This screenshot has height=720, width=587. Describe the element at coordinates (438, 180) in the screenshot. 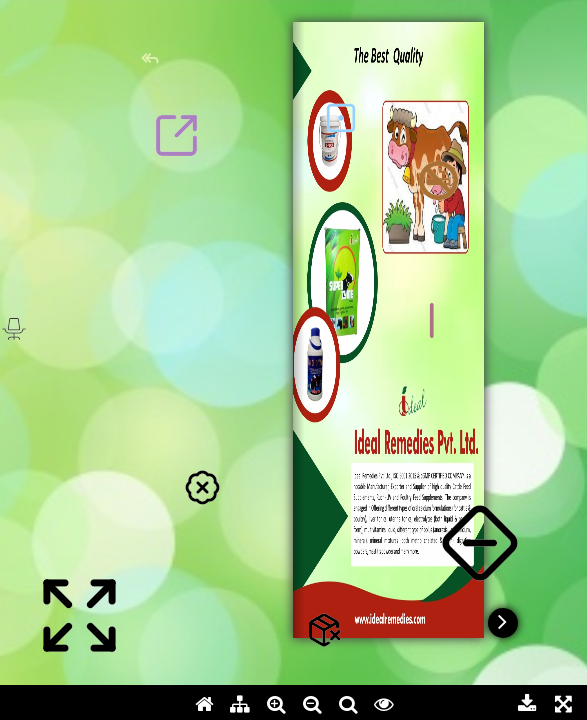

I see `indicates a no smoking zone or area` at that location.